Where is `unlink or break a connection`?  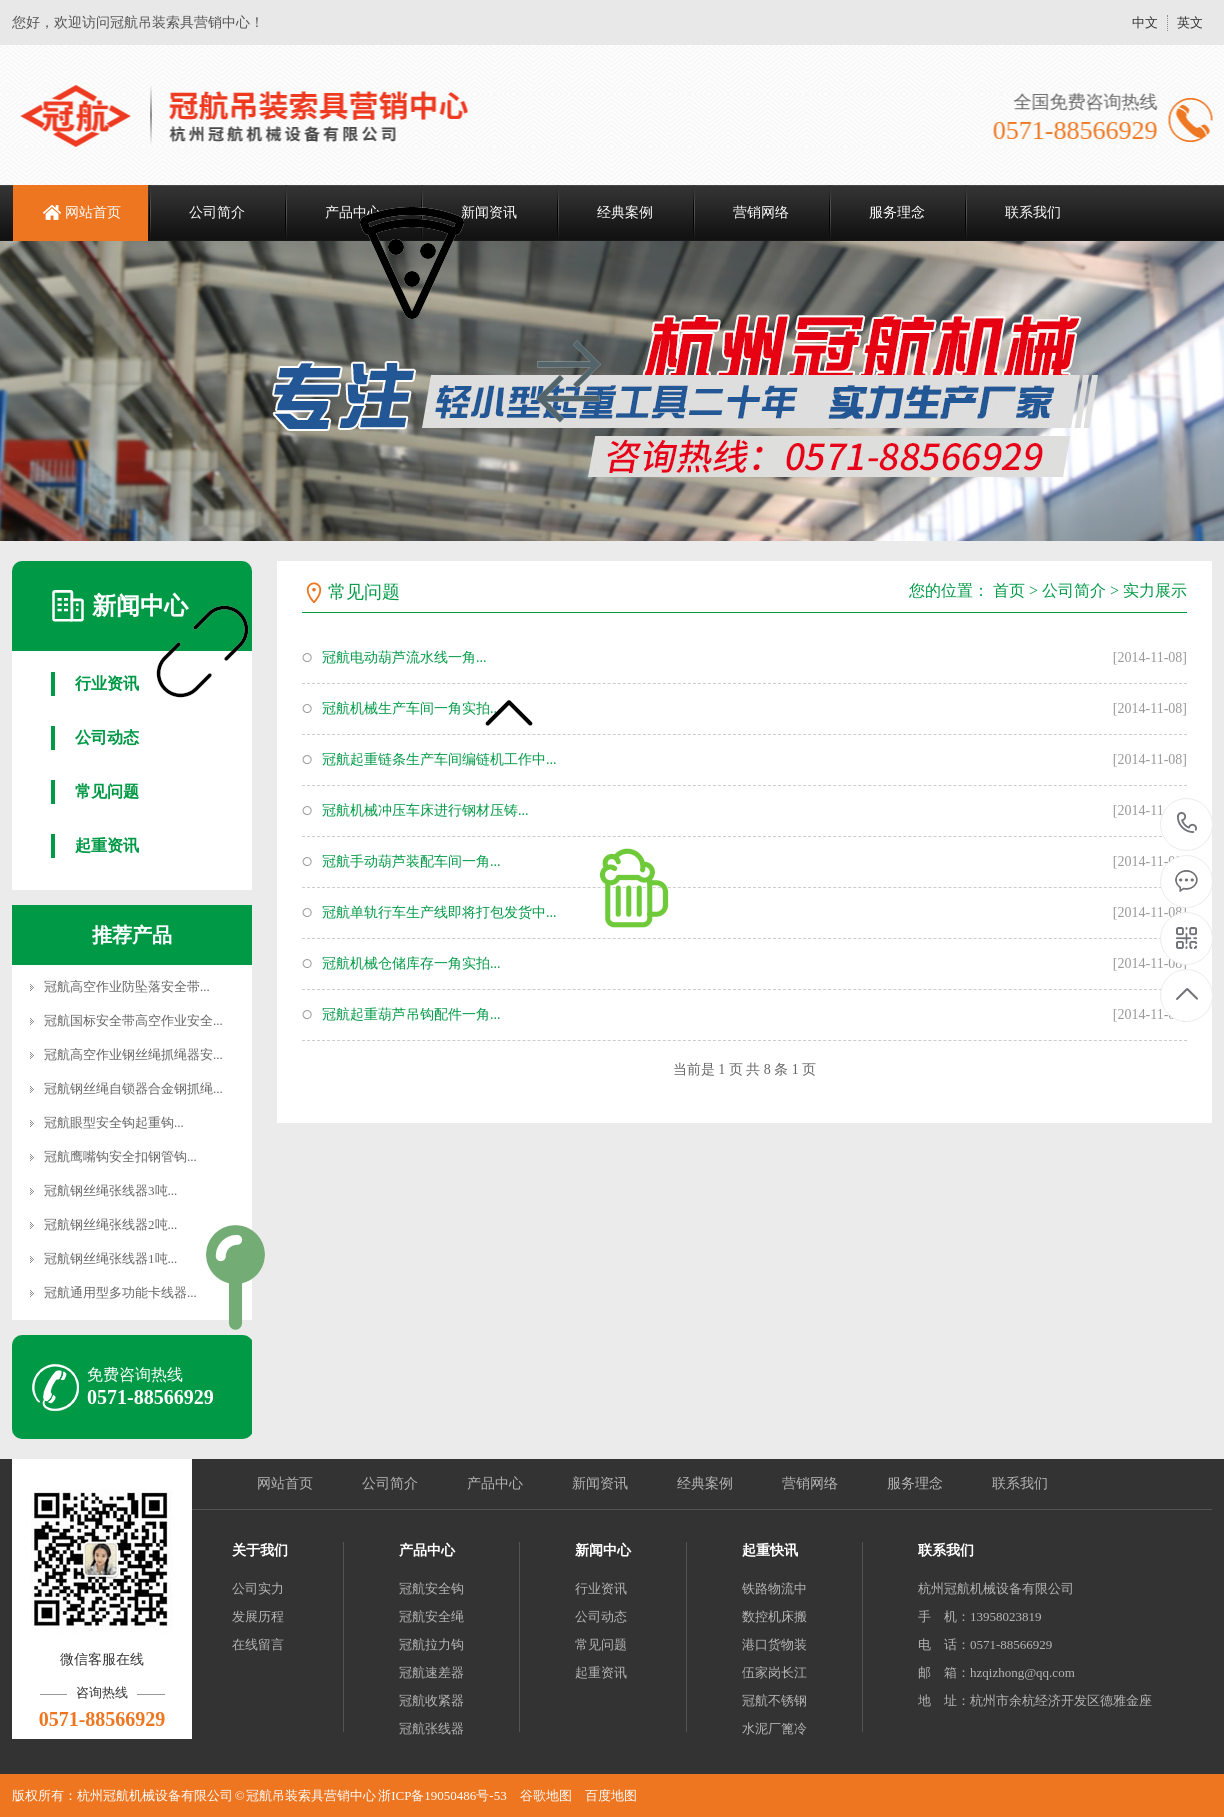 unlink or break a connection is located at coordinates (202, 651).